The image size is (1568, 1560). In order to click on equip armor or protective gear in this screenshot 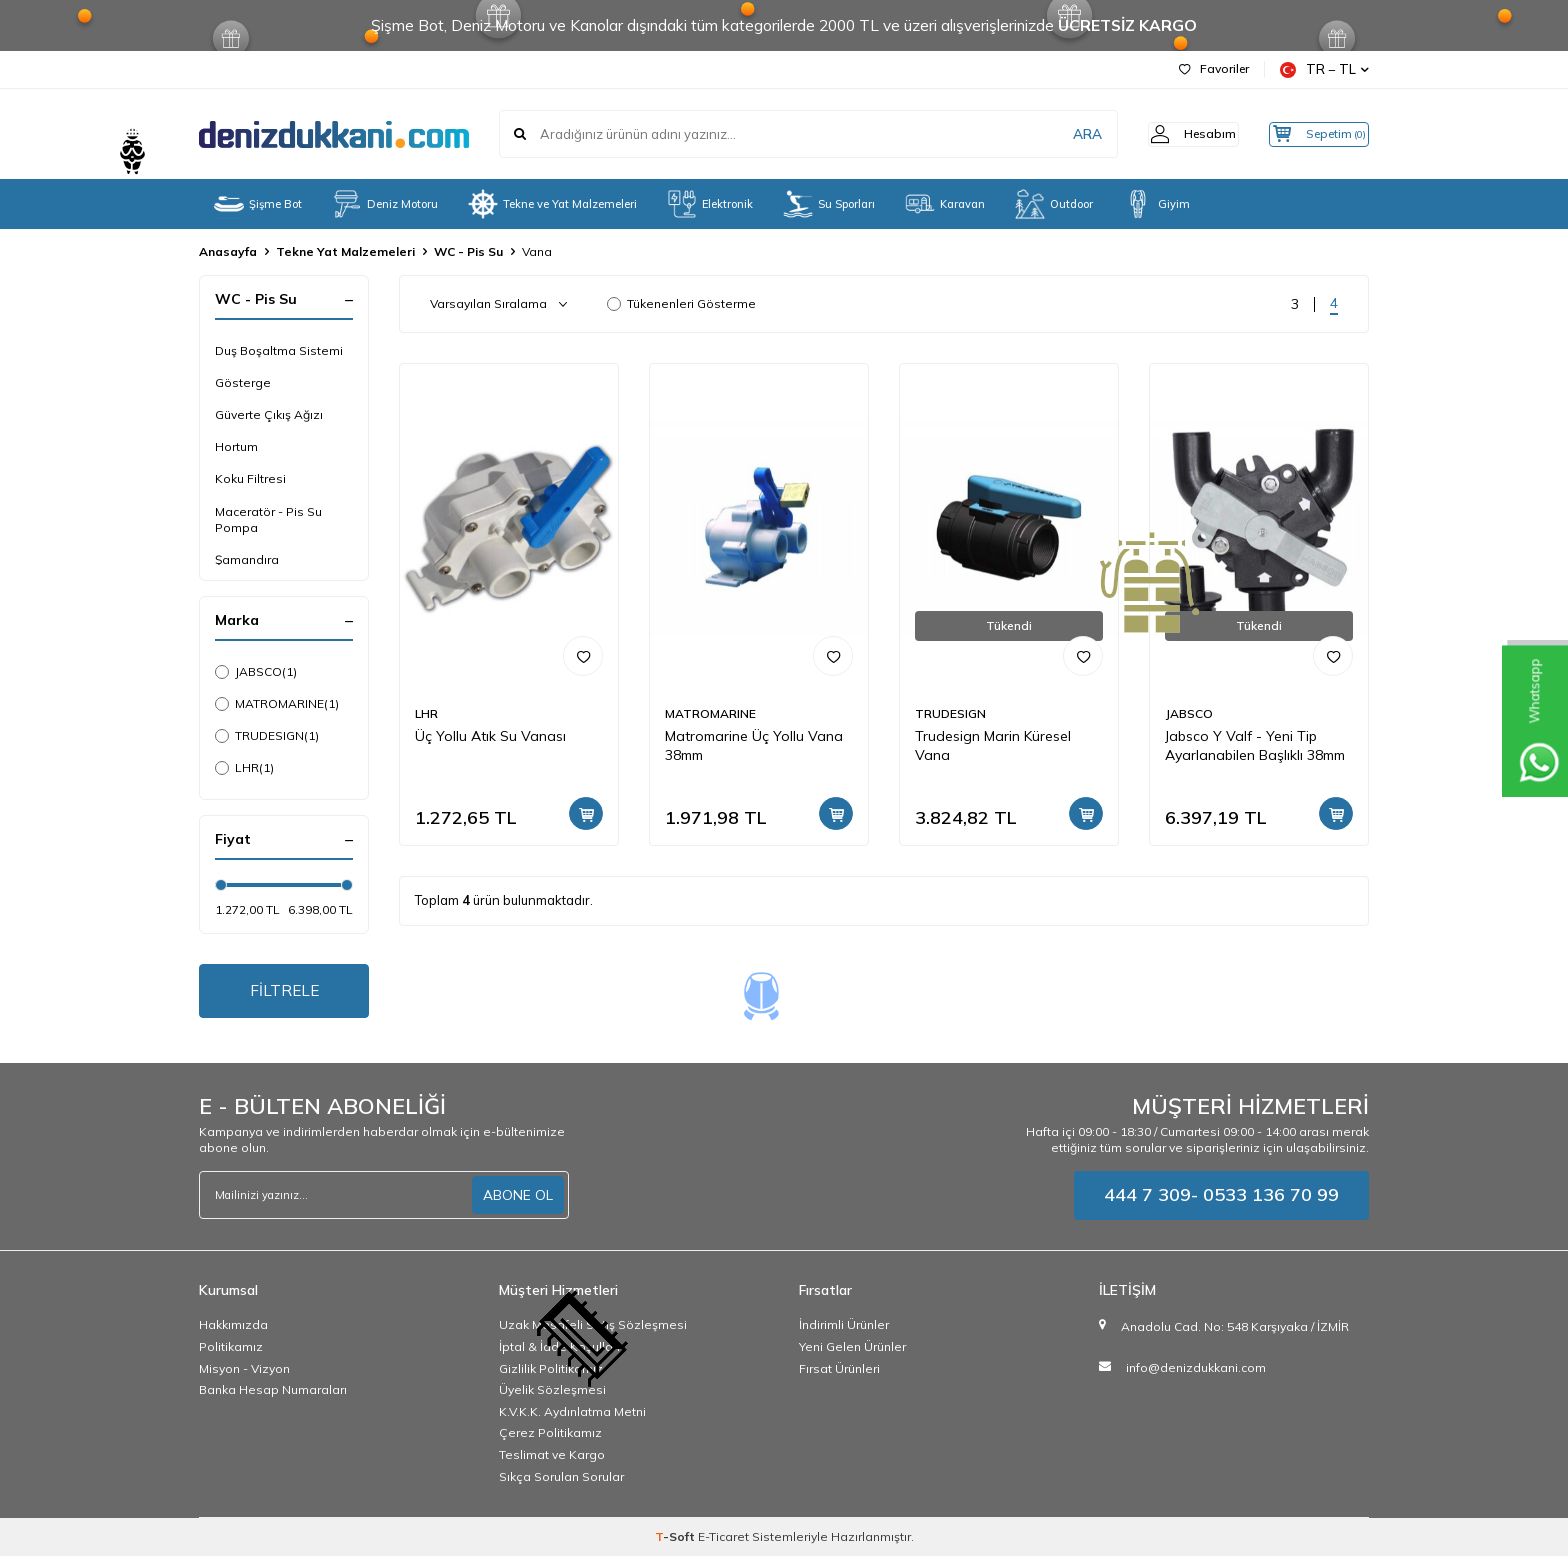, I will do `click(761, 996)`.